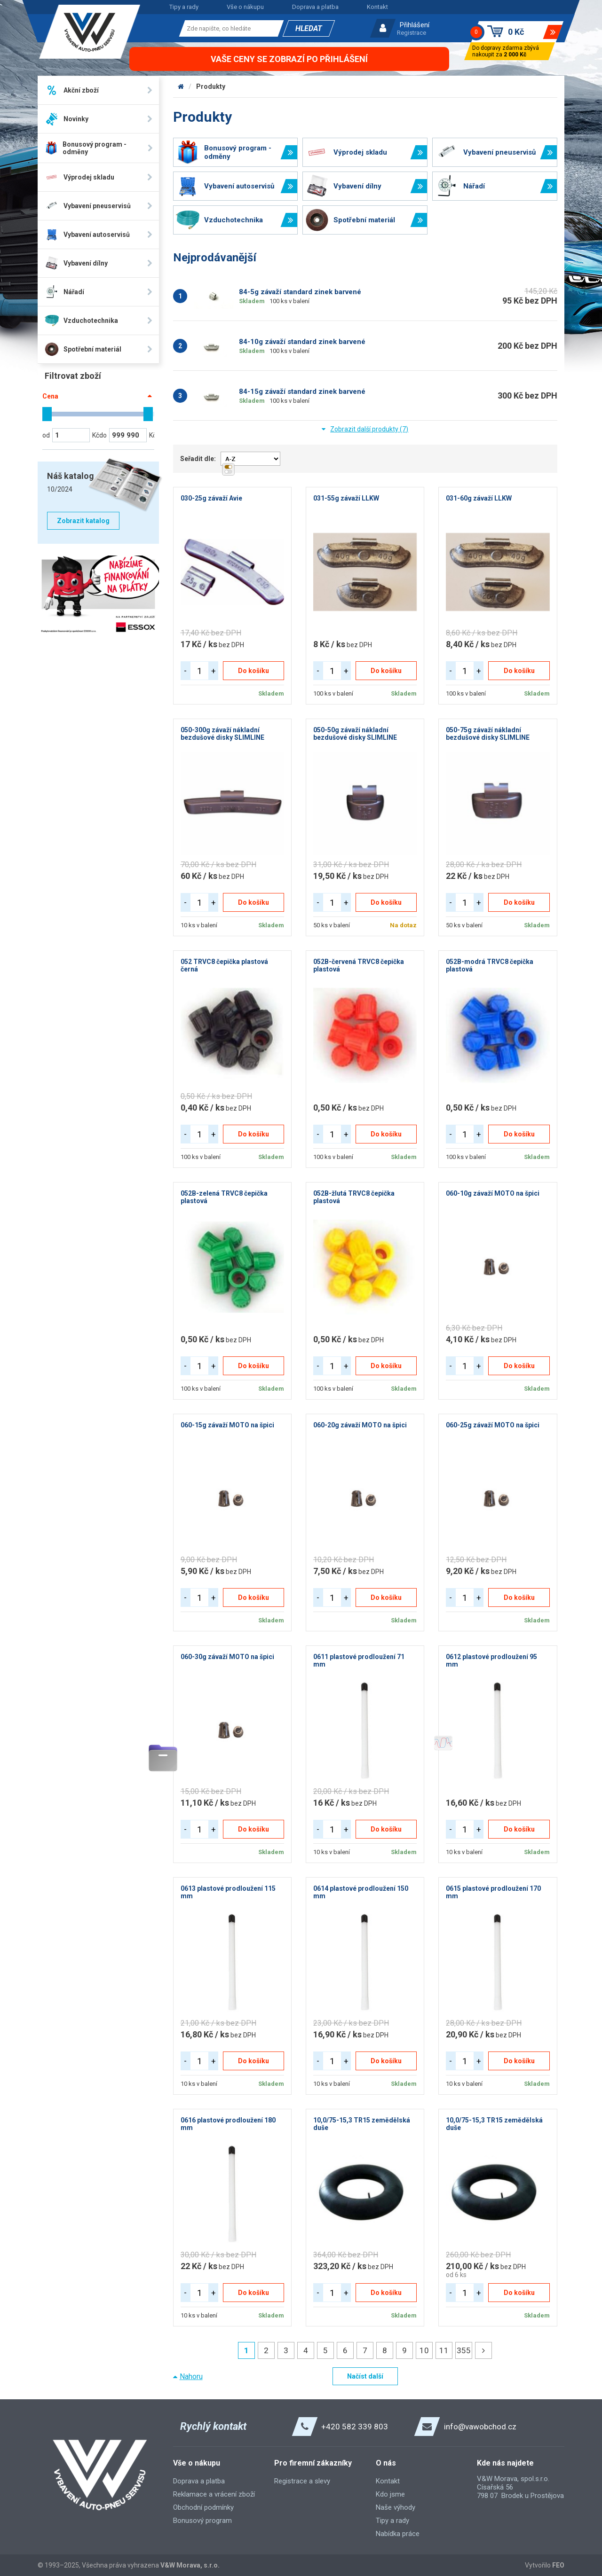 The width and height of the screenshot is (602, 2576). I want to click on open power statistics application, so click(443, 1743).